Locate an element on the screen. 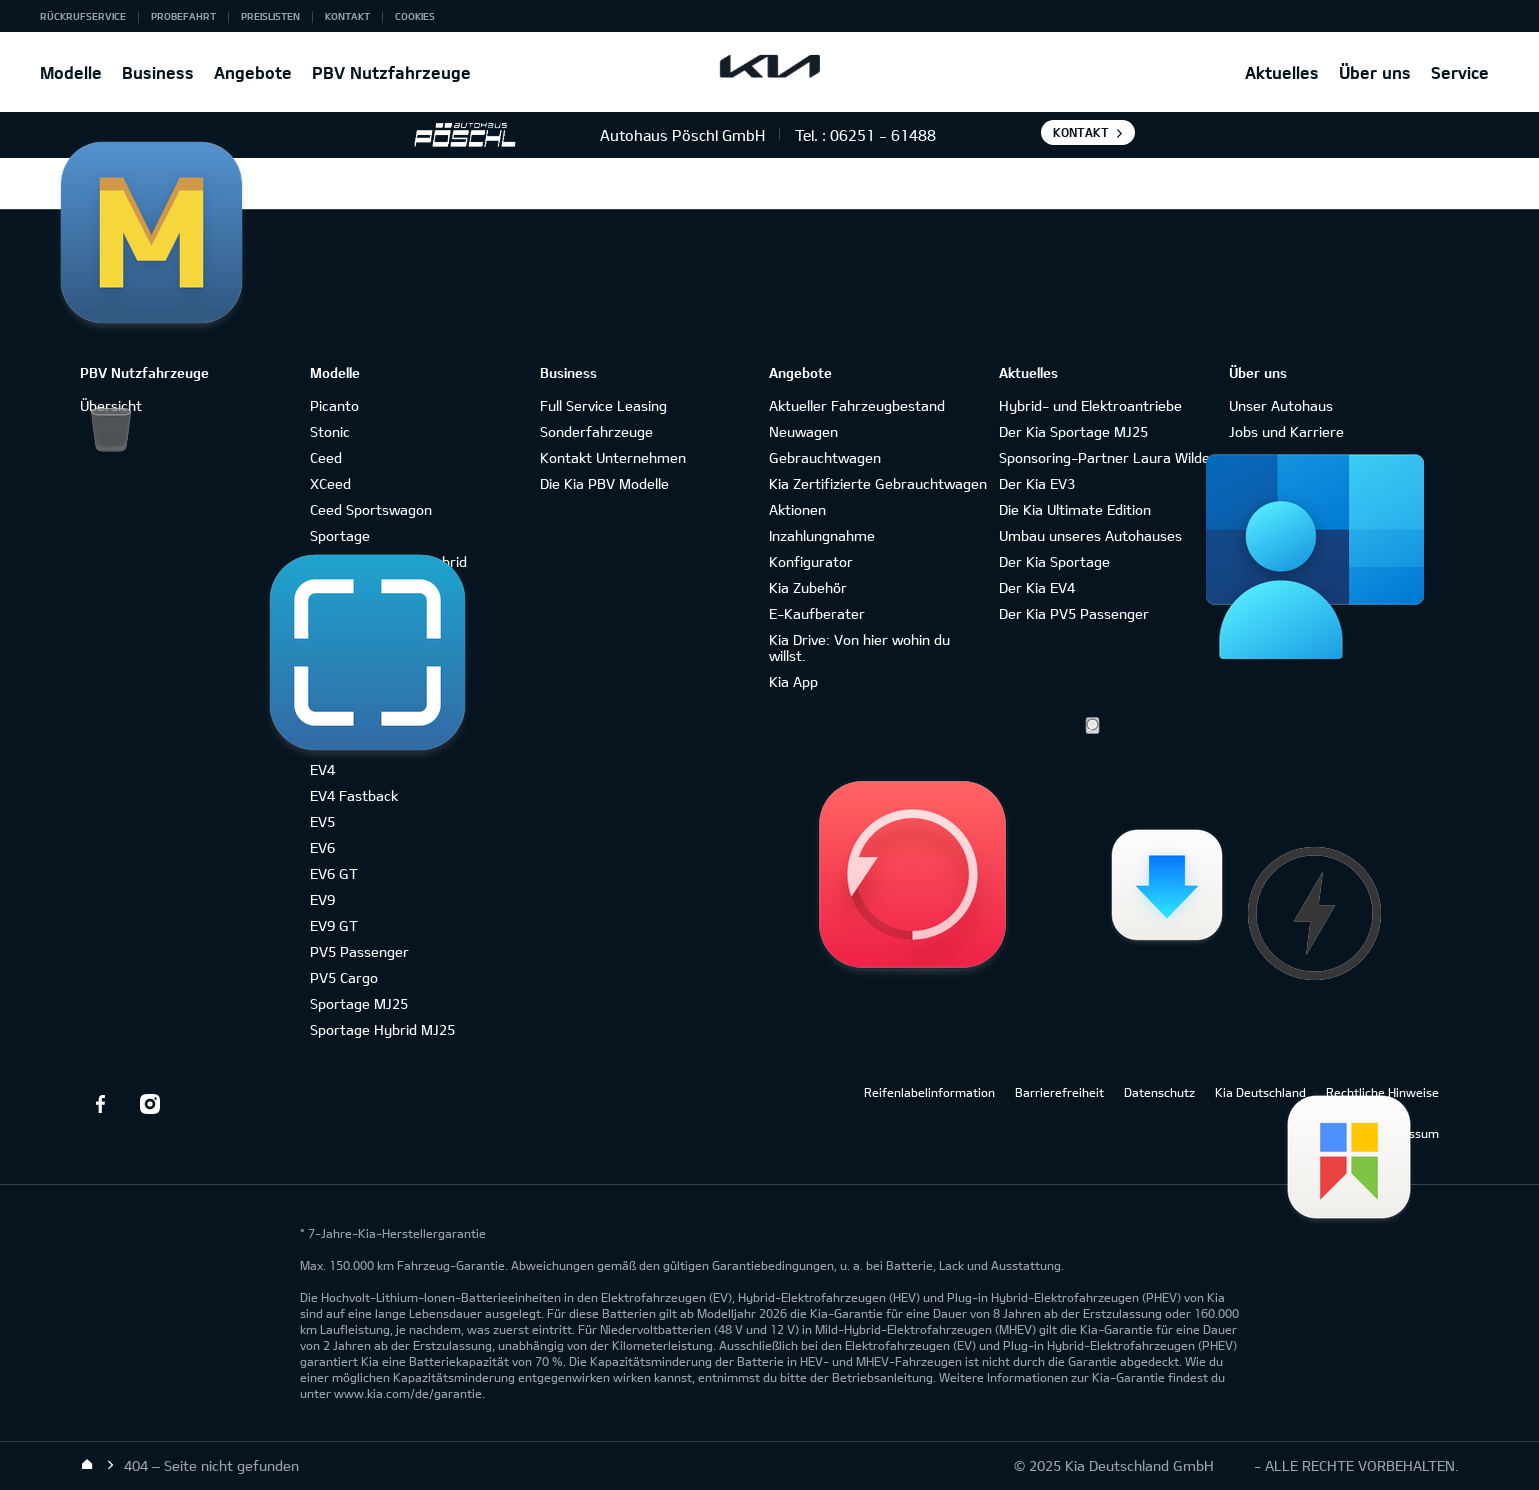 The height and width of the screenshot is (1490, 1539). open the portal app is located at coordinates (1315, 550).